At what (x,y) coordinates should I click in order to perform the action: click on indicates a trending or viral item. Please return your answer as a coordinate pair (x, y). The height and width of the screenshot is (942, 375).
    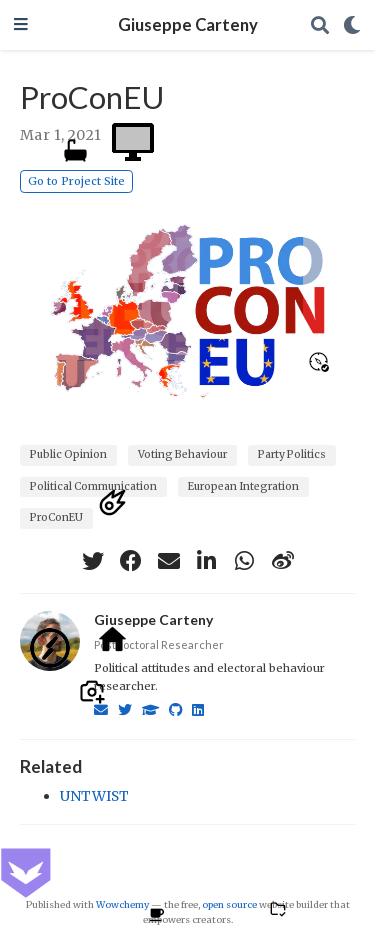
    Looking at the image, I should click on (112, 502).